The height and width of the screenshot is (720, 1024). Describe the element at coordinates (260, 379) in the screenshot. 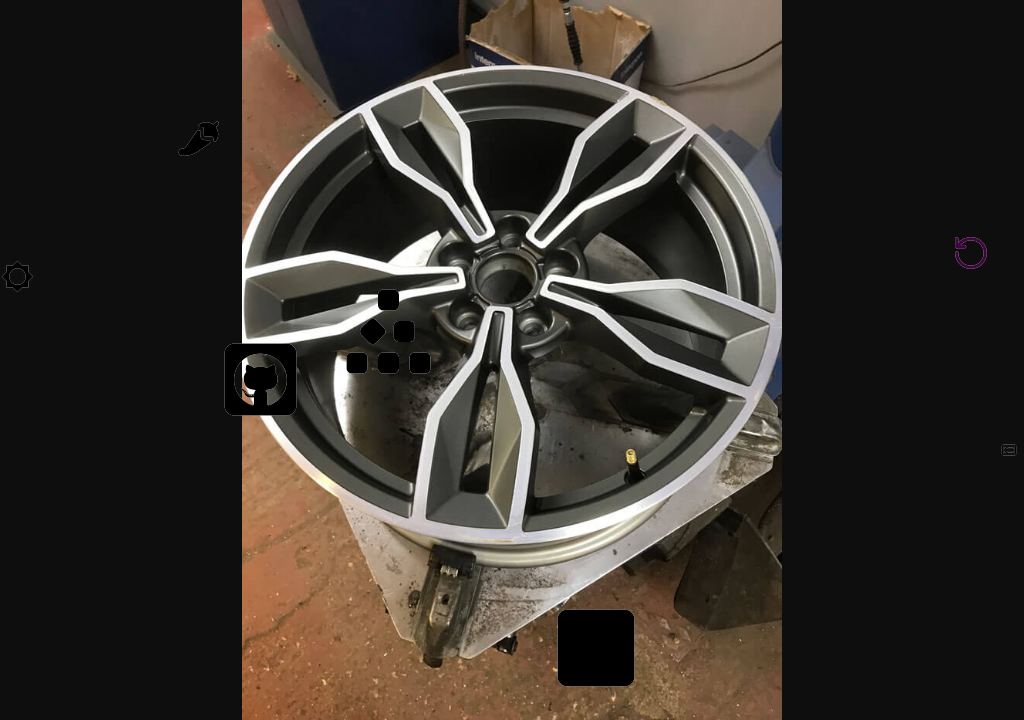

I see `view project on github` at that location.